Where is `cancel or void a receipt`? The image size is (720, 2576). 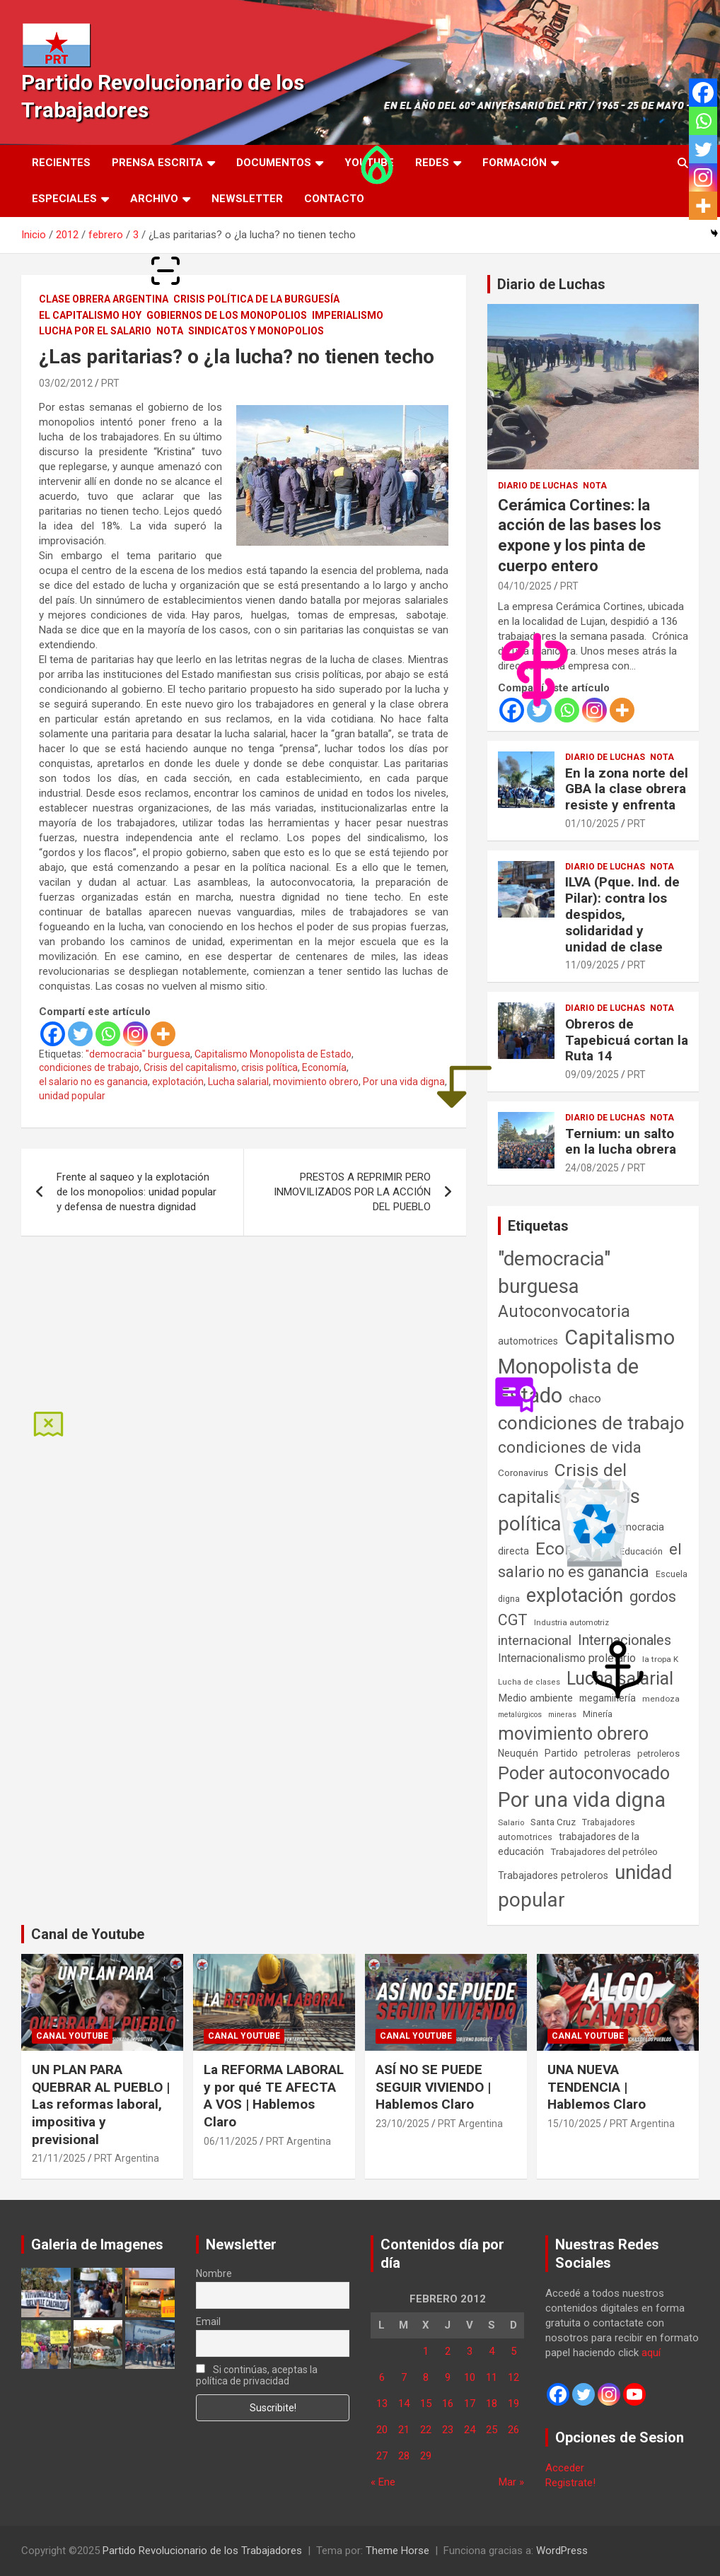
cancel or void a receipt is located at coordinates (48, 1424).